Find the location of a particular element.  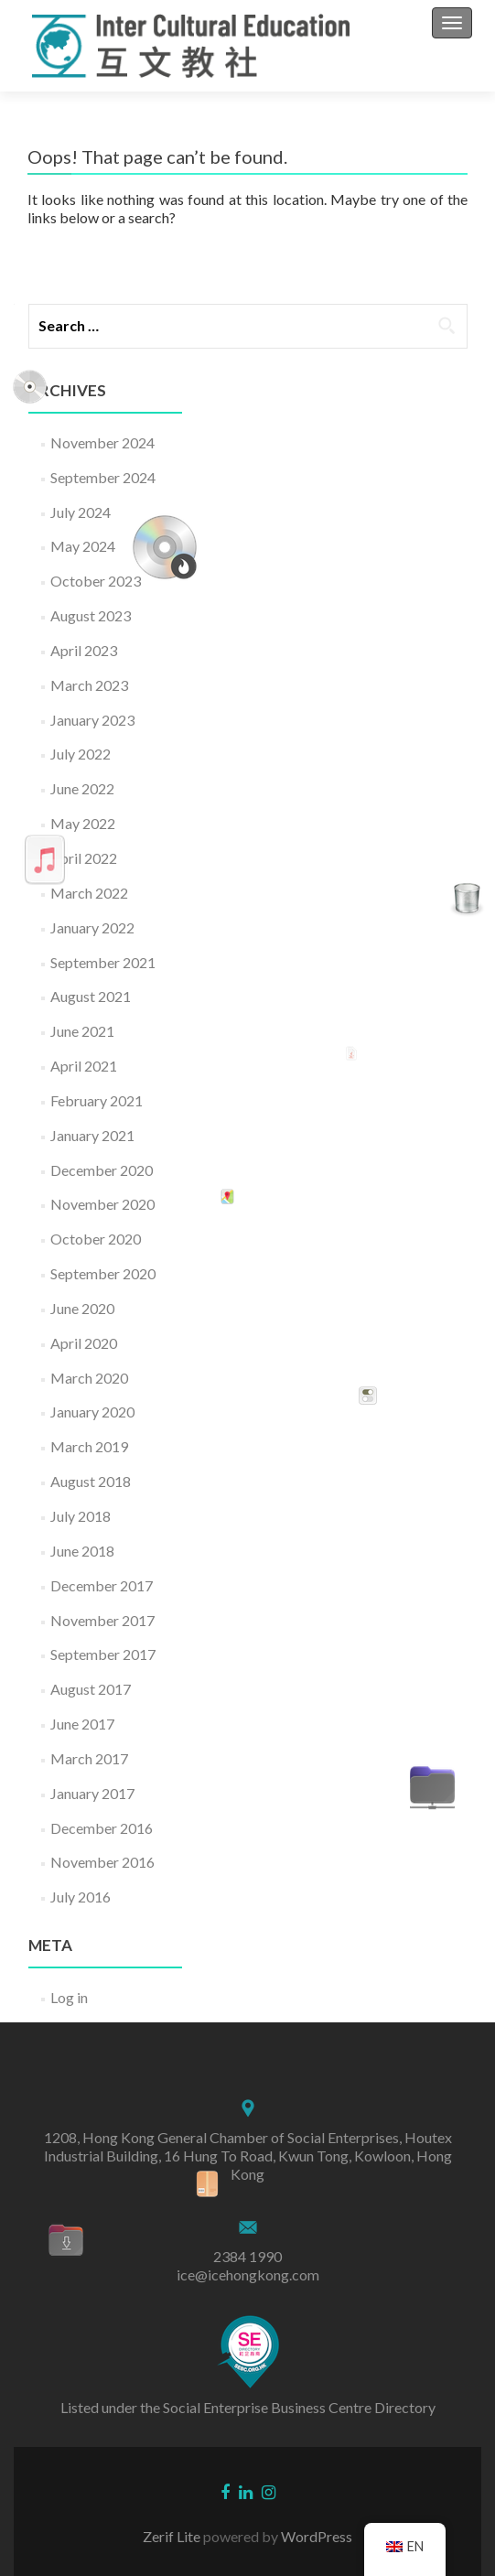

access CD-ROM drive or optical disc contents is located at coordinates (29, 386).